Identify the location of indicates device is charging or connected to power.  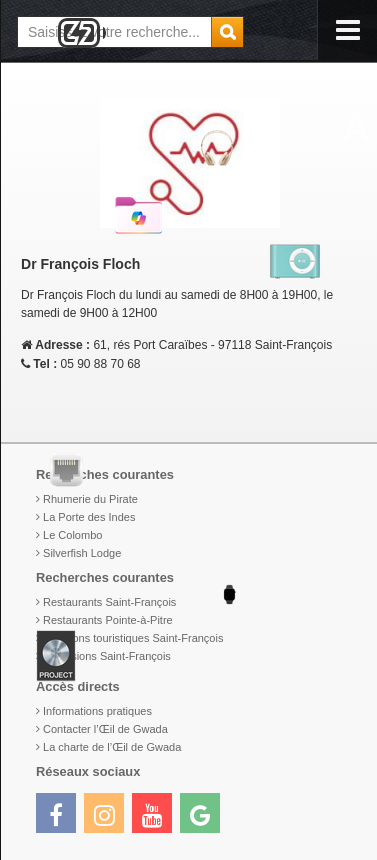
(82, 33).